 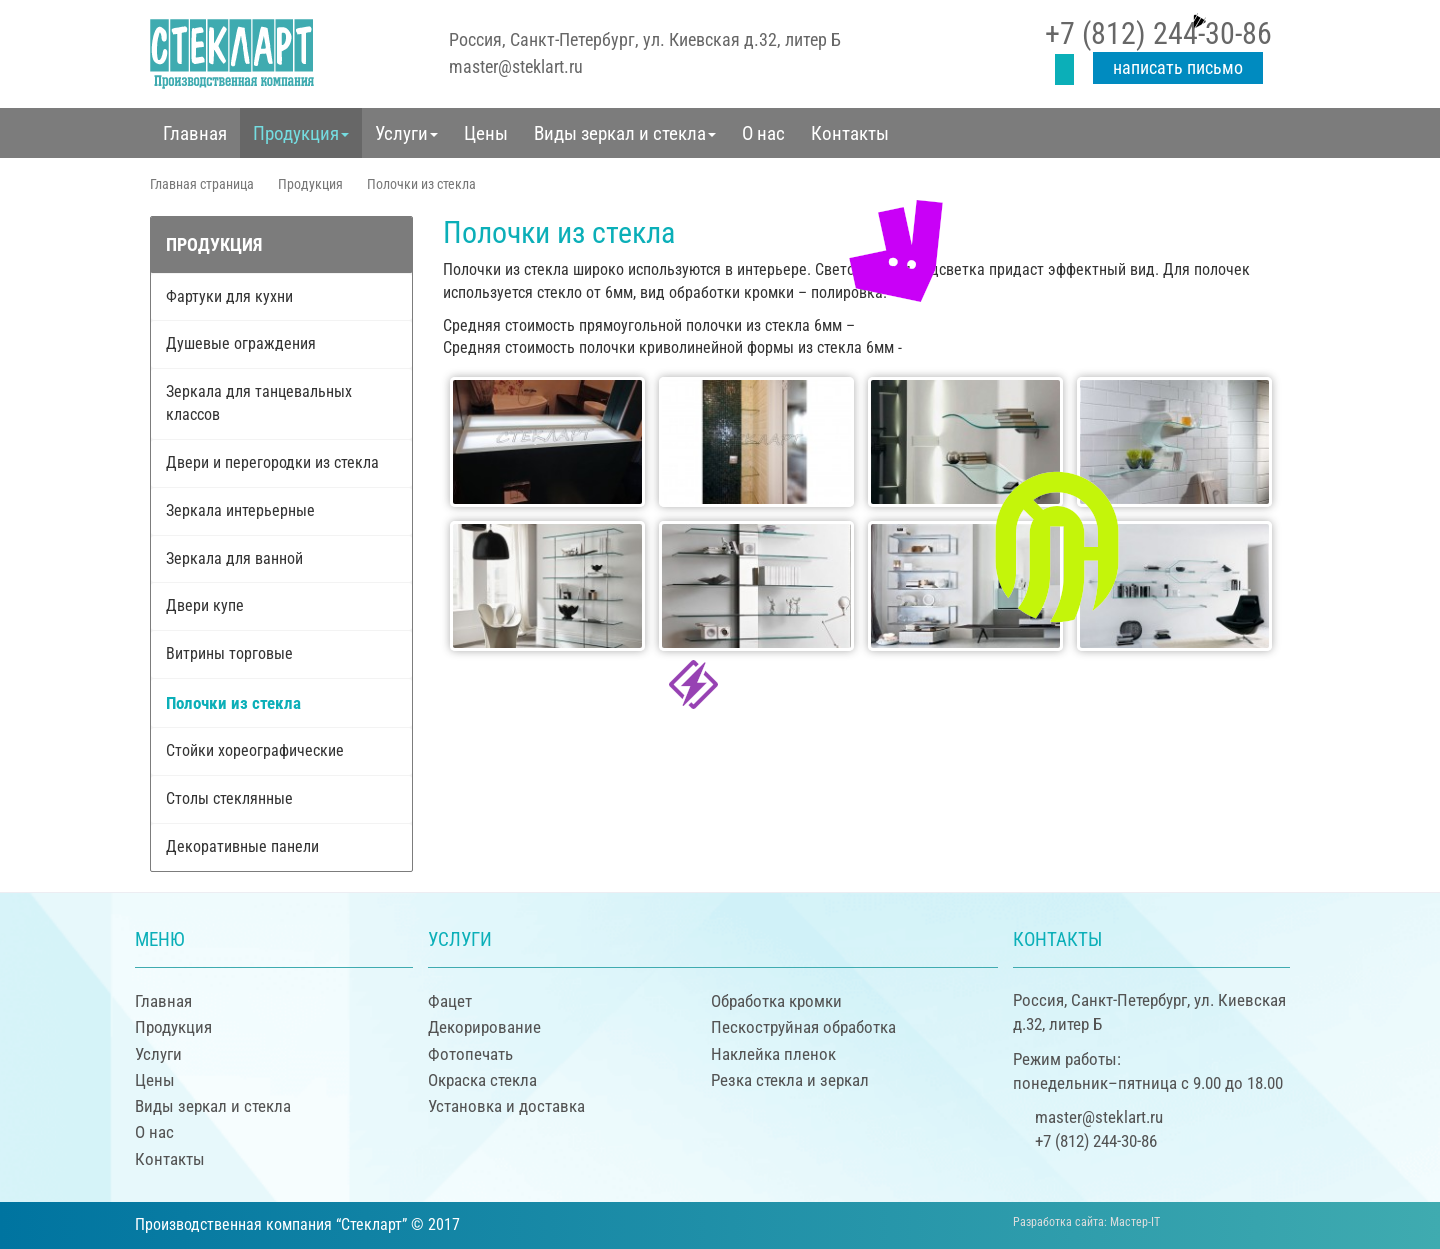 I want to click on open the Deliveroo food delivery app, so click(x=896, y=251).